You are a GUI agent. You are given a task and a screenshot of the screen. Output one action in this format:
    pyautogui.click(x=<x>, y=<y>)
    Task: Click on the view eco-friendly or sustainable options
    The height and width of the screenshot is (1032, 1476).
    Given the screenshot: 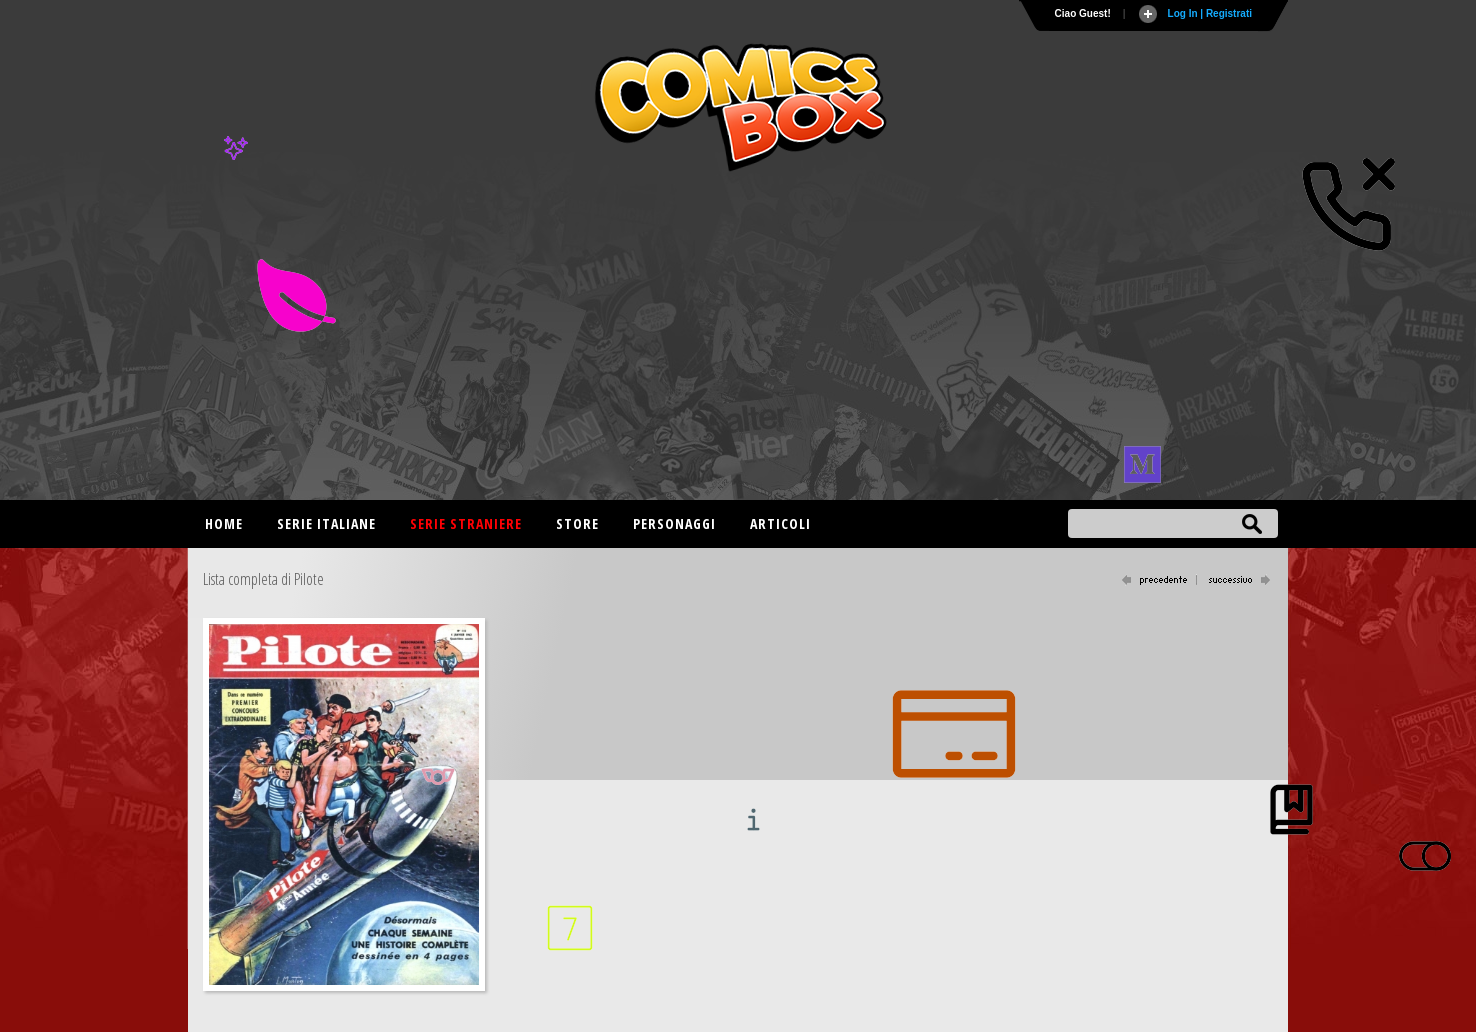 What is the action you would take?
    pyautogui.click(x=296, y=295)
    